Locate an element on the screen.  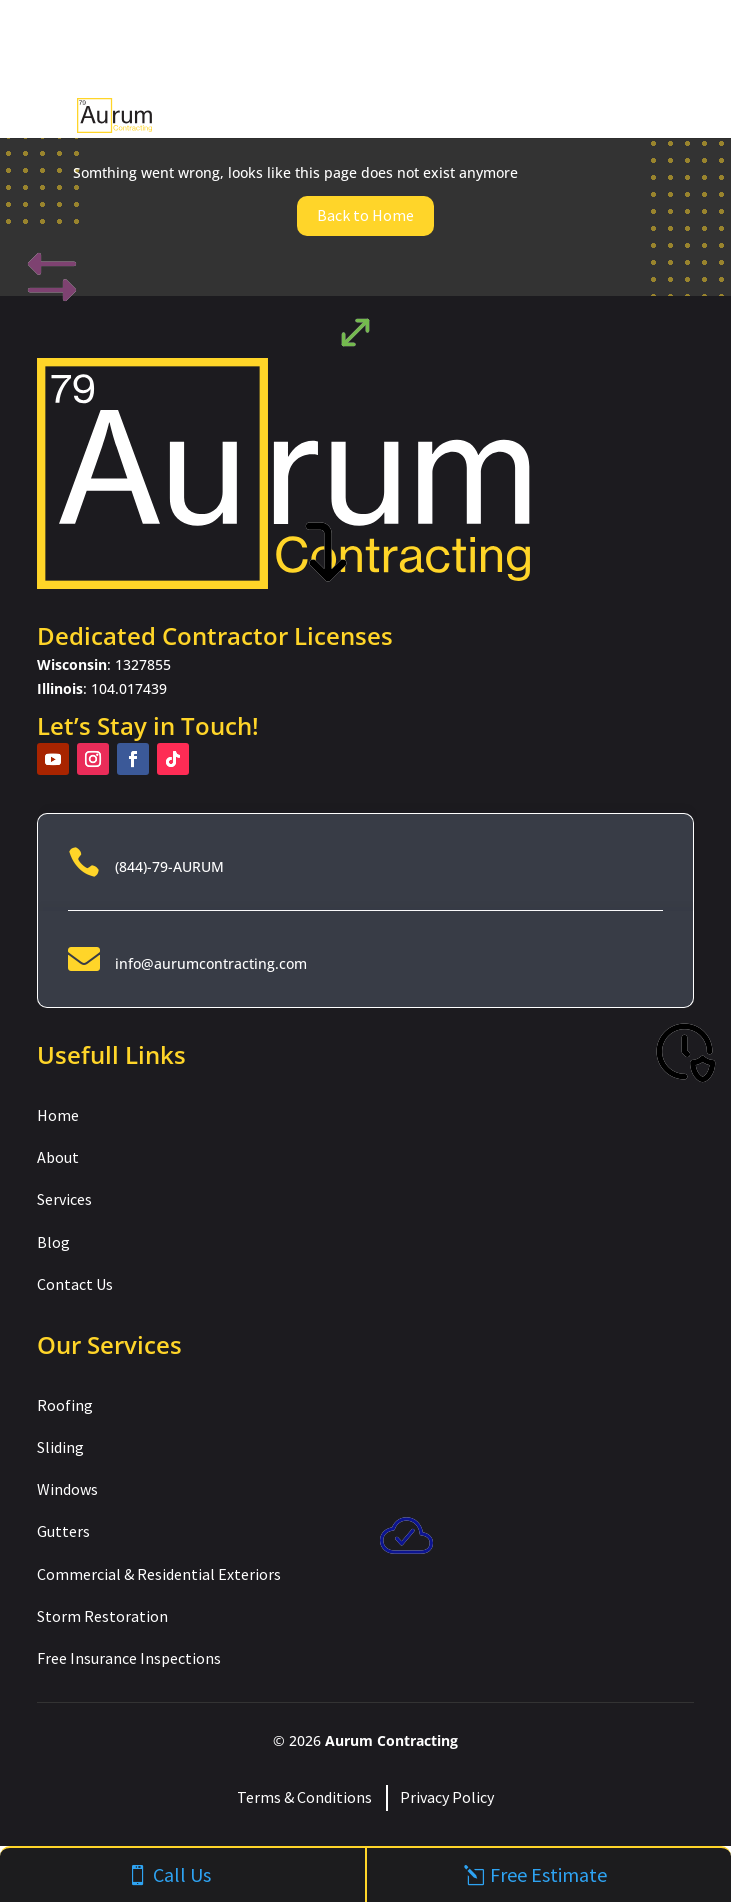
file successfully uploaded to cloud is located at coordinates (406, 1535).